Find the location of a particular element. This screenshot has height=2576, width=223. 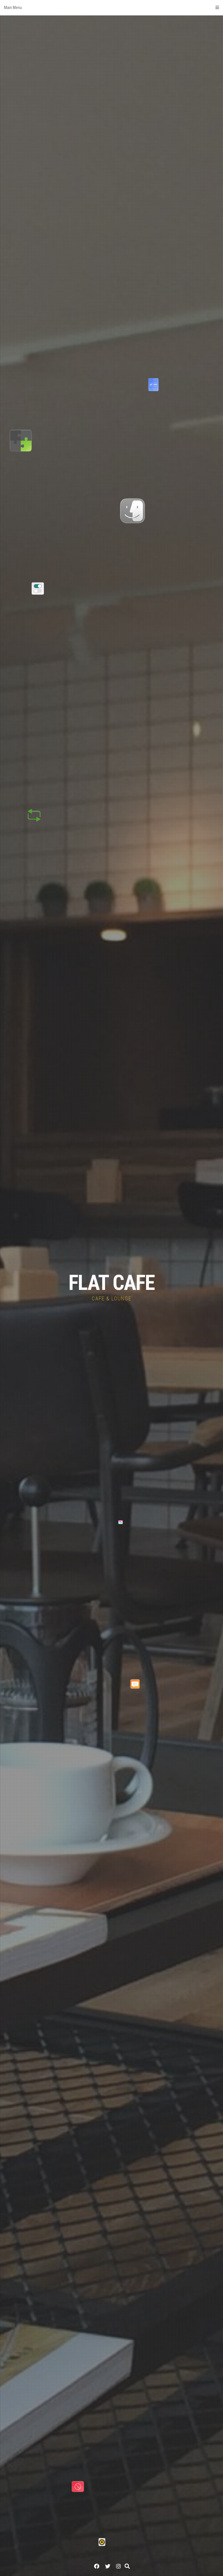

open Finder to browse files and folders is located at coordinates (132, 511).